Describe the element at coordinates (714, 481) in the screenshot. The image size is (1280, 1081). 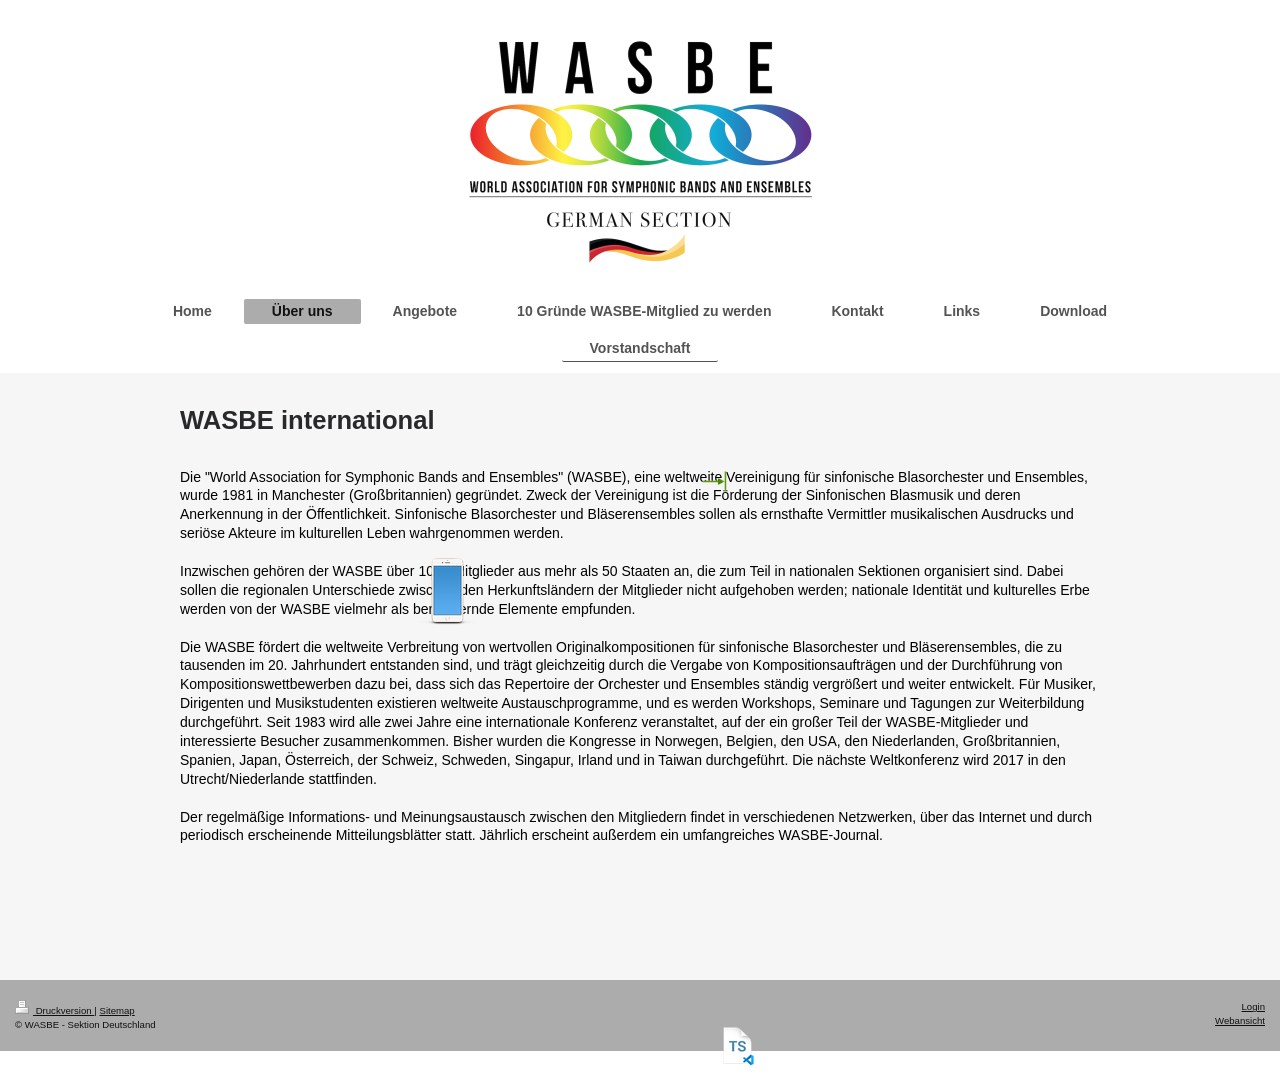
I see `jump to the last item in a list` at that location.